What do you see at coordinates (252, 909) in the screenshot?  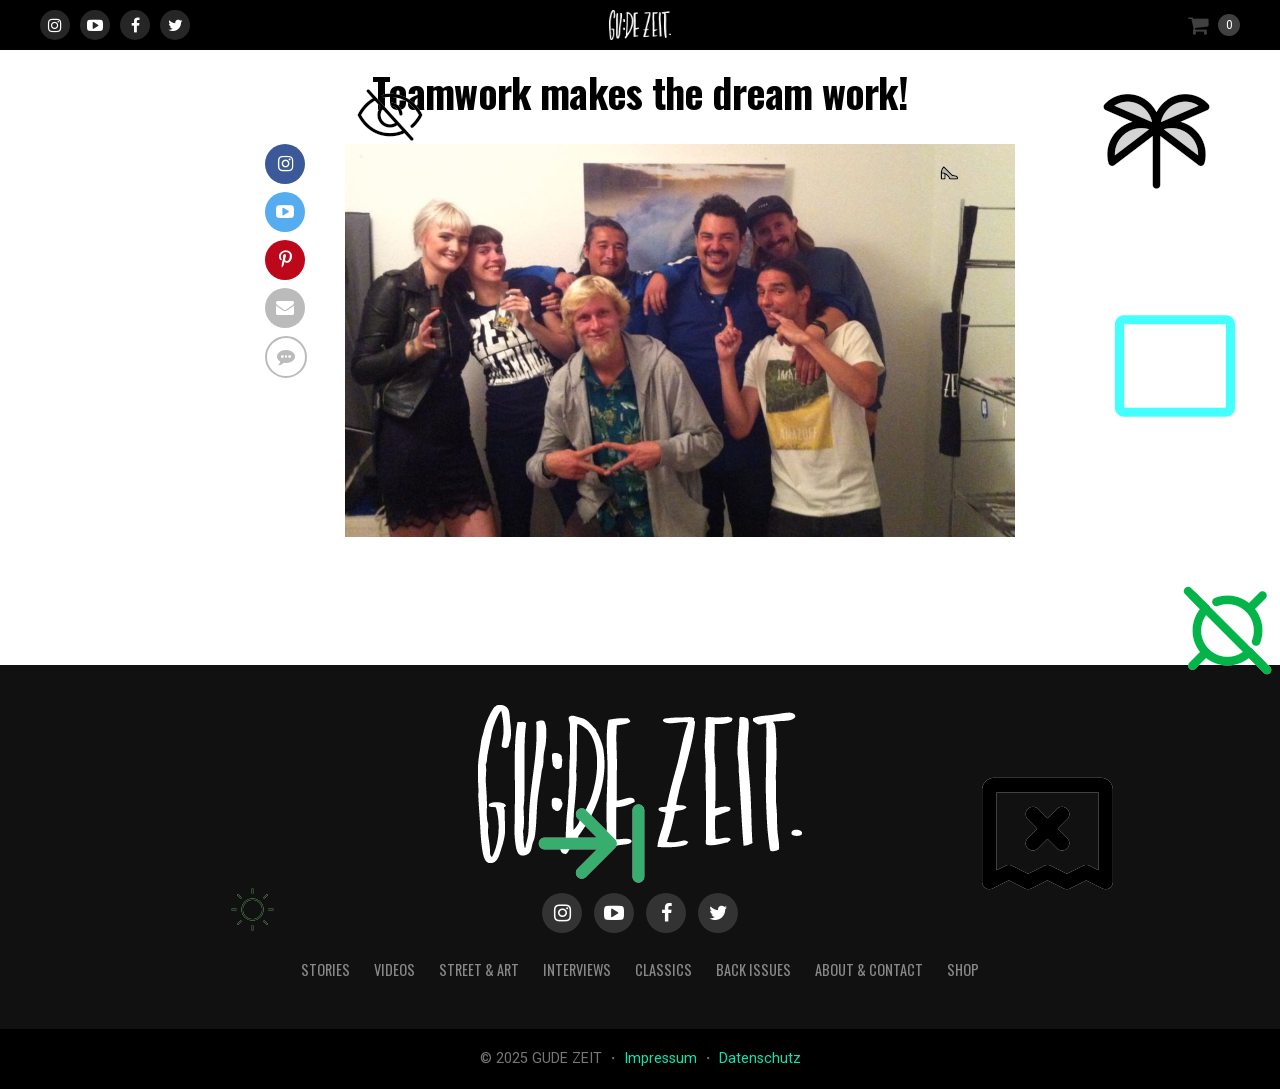 I see `switch to light mode` at bounding box center [252, 909].